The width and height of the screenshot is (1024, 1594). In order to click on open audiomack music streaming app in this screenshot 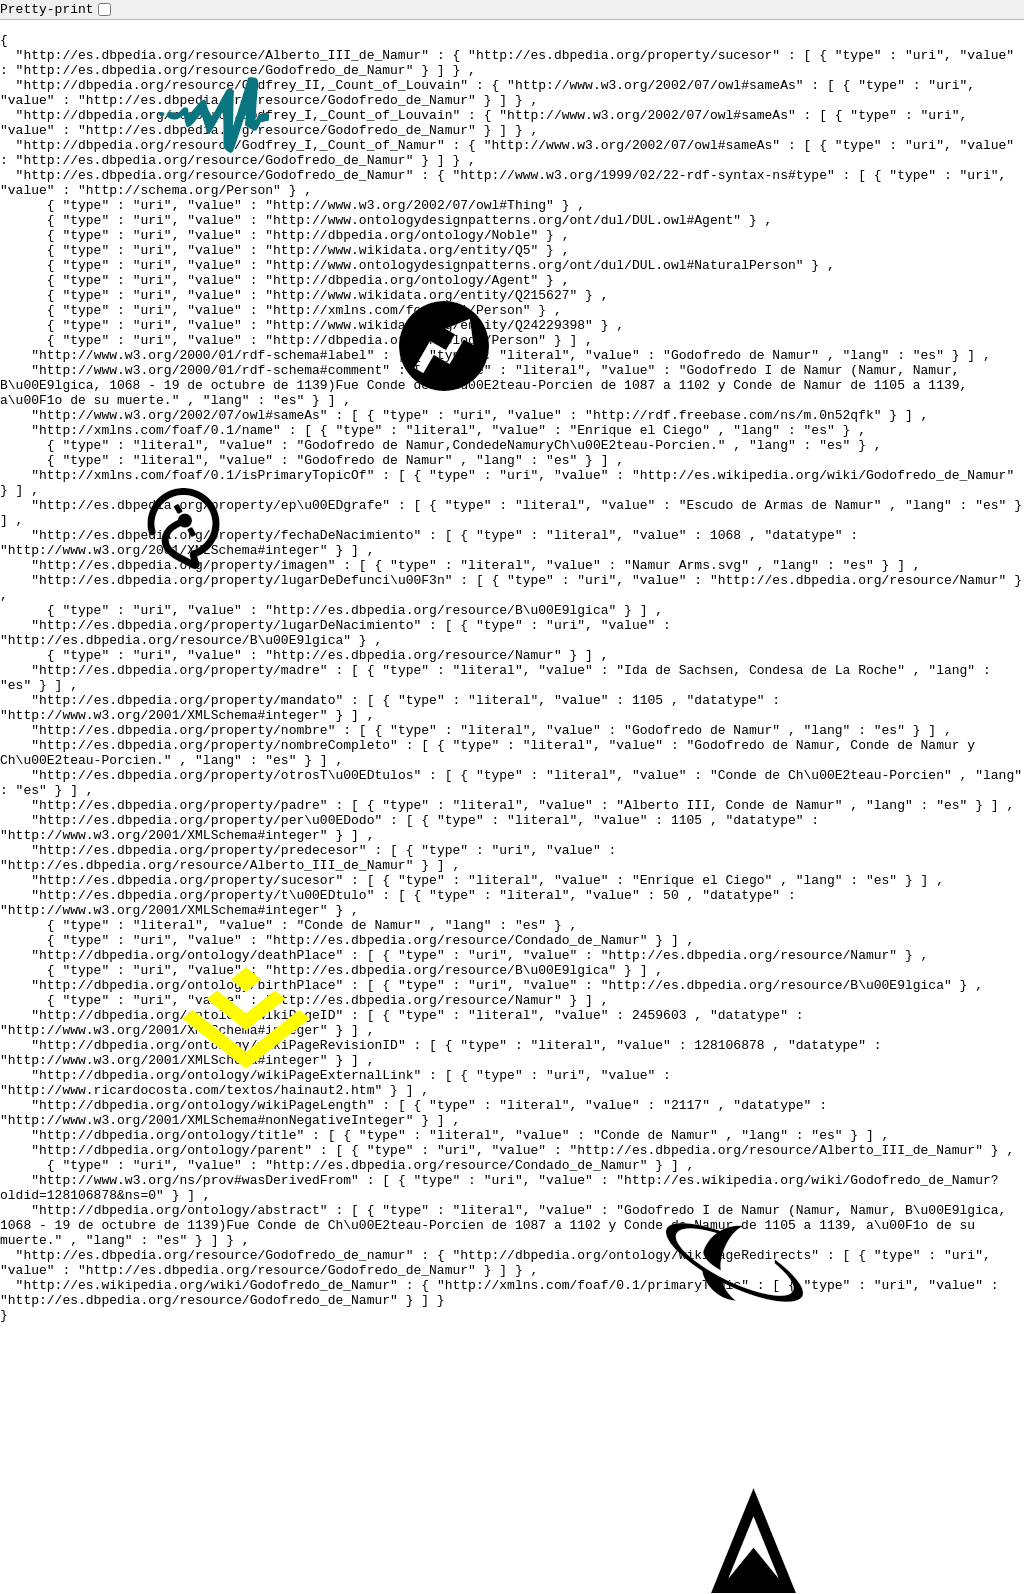, I will do `click(214, 115)`.